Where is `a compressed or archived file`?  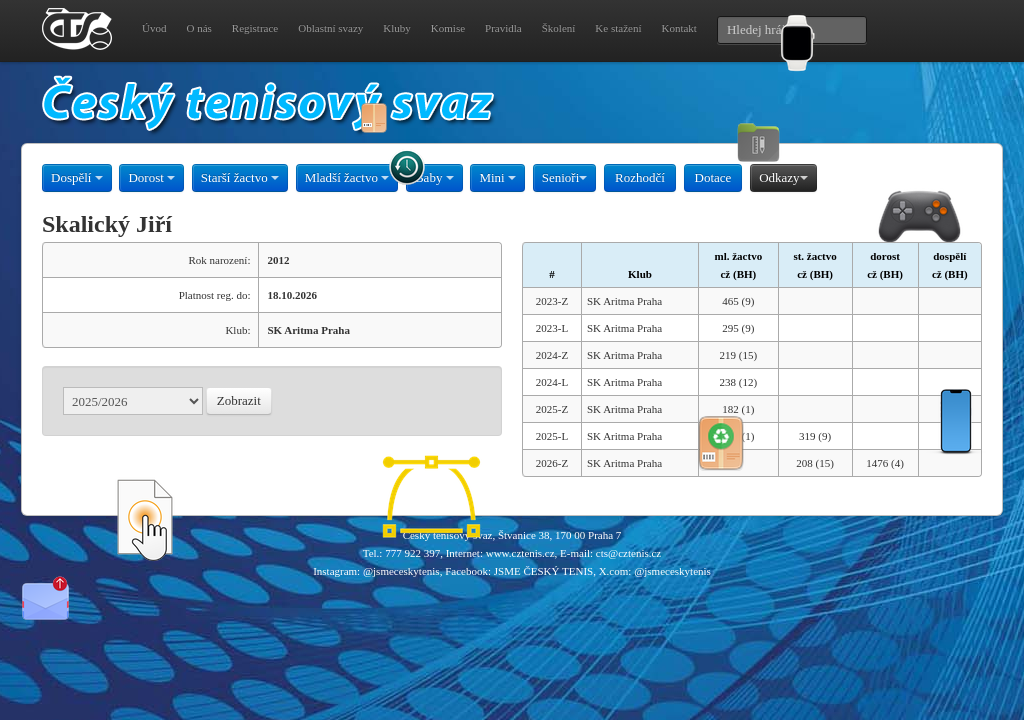 a compressed or archived file is located at coordinates (374, 118).